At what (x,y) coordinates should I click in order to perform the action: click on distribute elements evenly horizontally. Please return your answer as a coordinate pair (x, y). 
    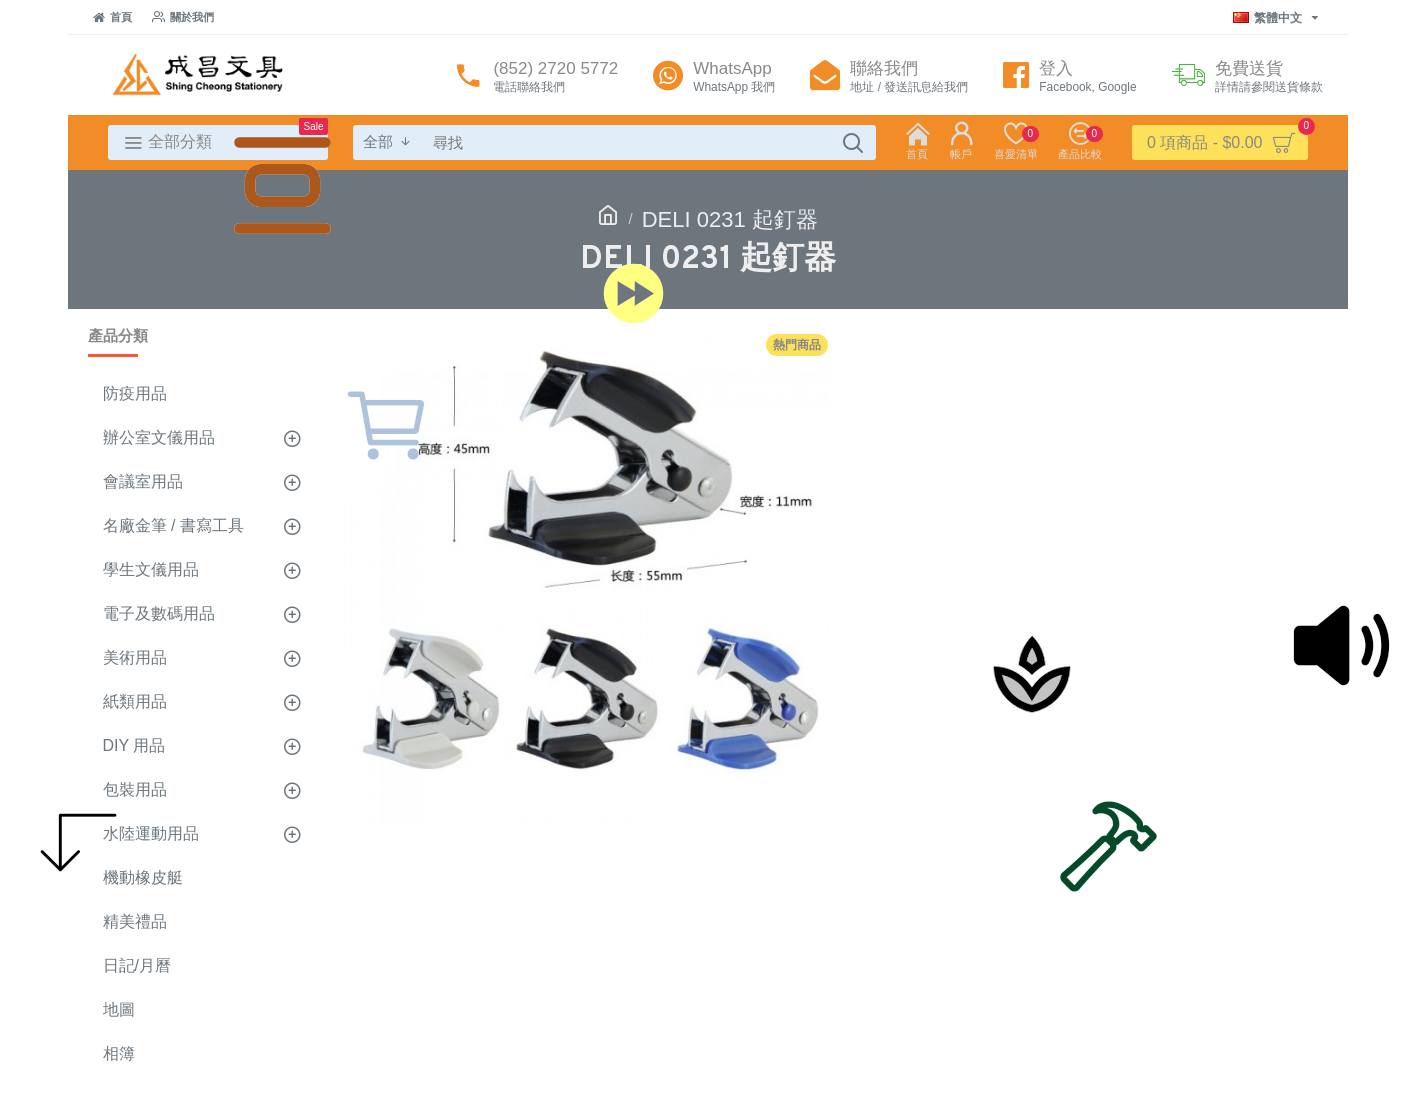
    Looking at the image, I should click on (282, 185).